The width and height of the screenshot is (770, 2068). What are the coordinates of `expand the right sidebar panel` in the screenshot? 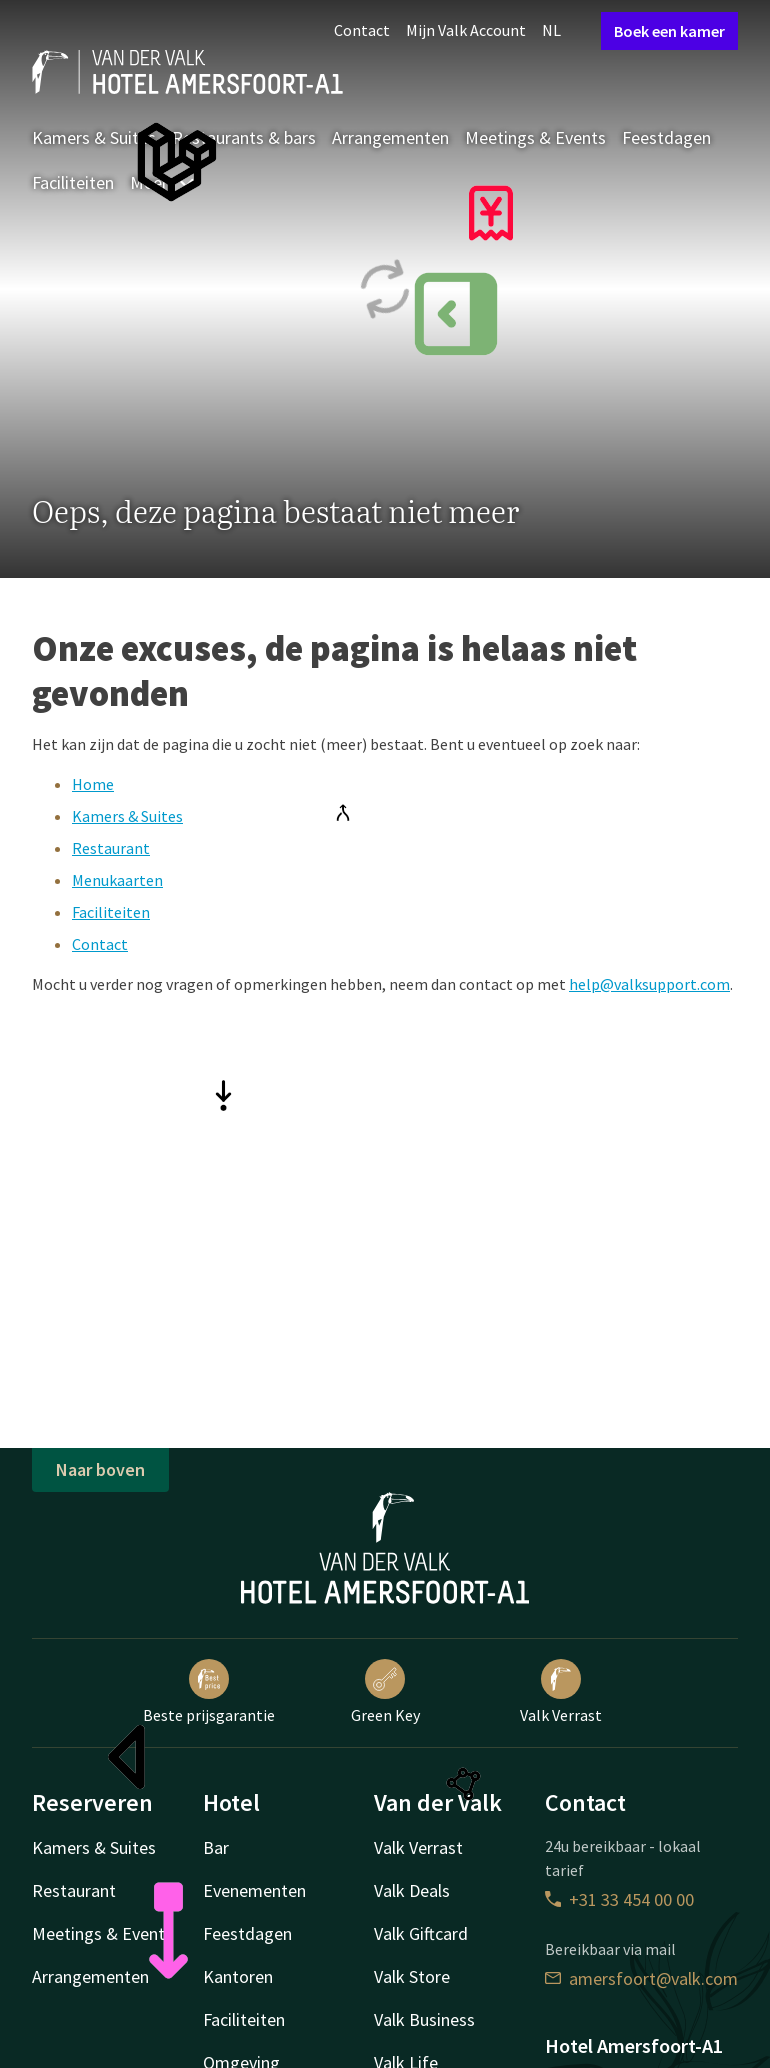 It's located at (456, 314).